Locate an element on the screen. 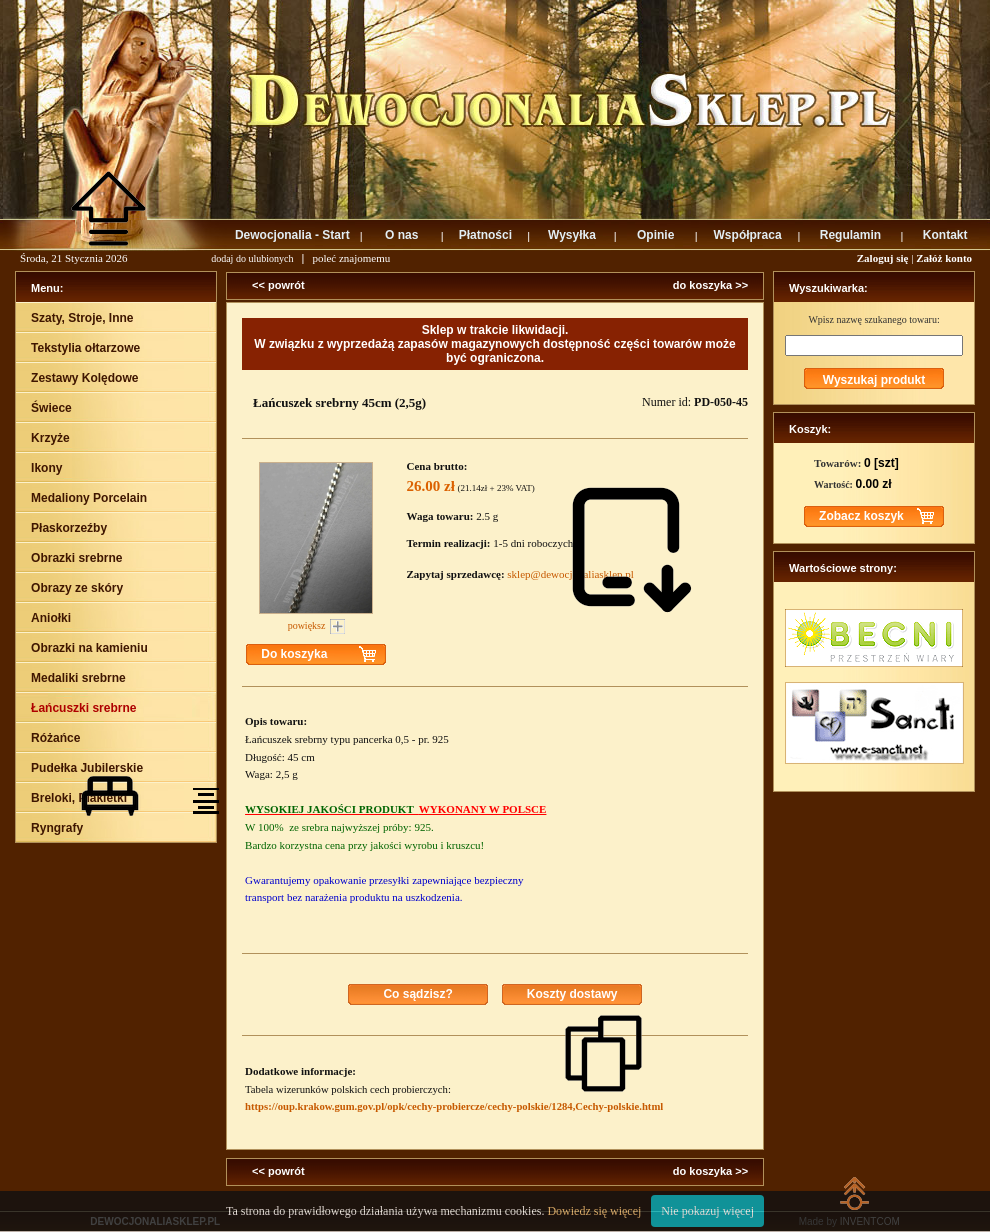 Image resolution: width=990 pixels, height=1232 pixels. view bedroom or sleeping accommodations is located at coordinates (110, 796).